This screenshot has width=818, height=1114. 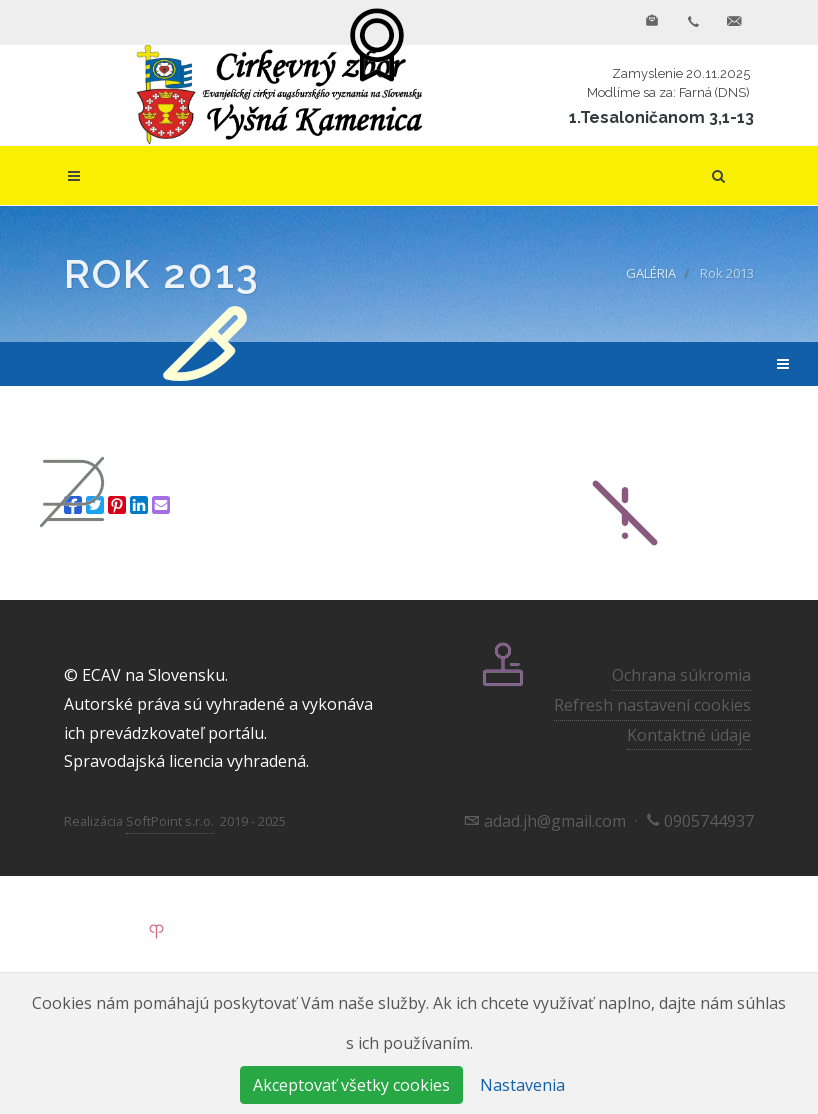 I want to click on indicates "not superset of" in mathematical notation, so click(x=72, y=492).